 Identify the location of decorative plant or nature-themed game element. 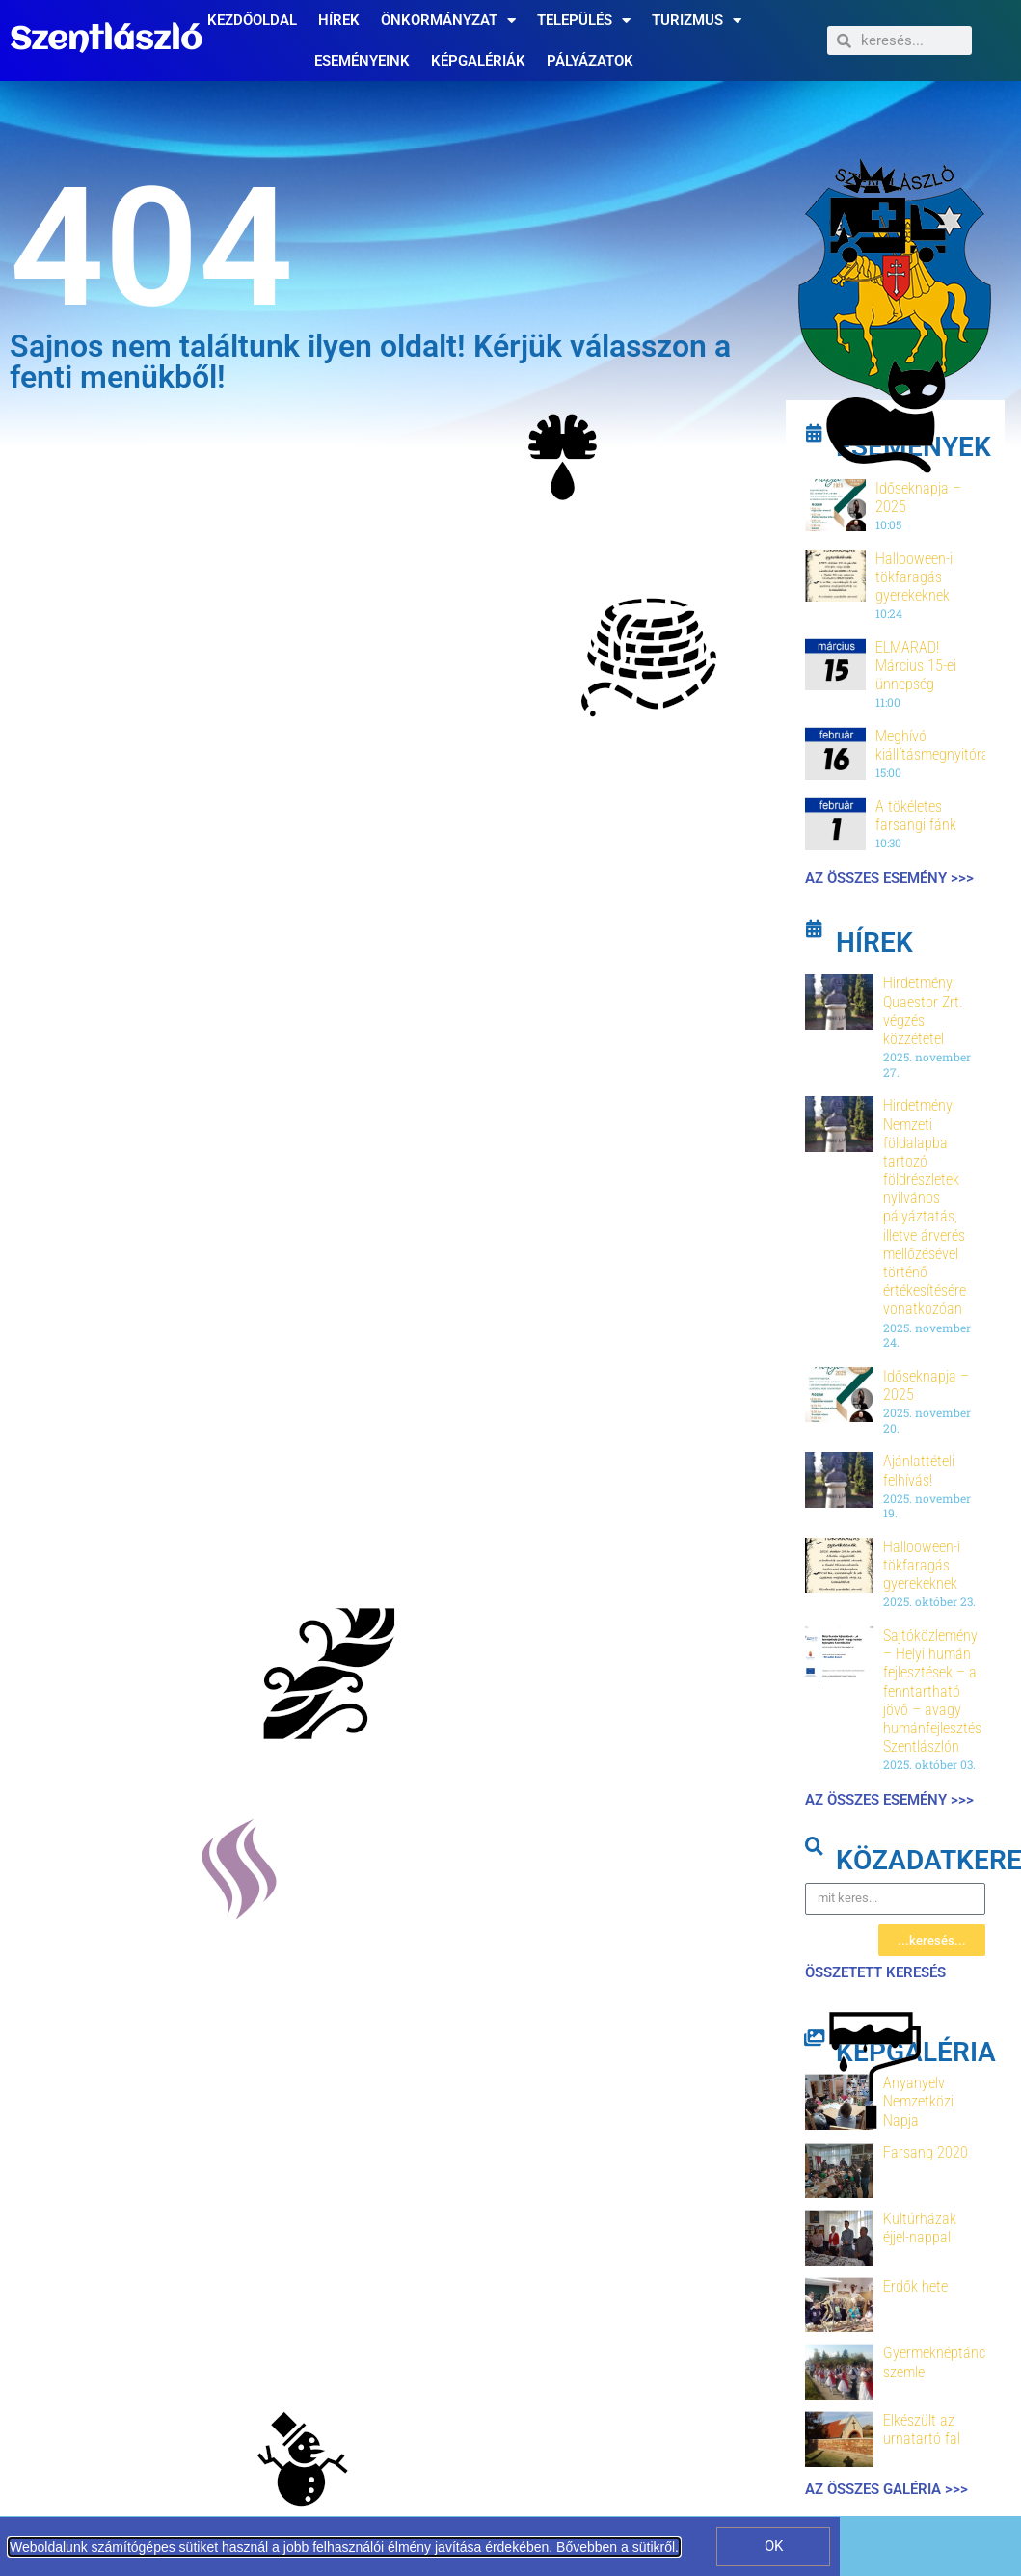
(329, 1674).